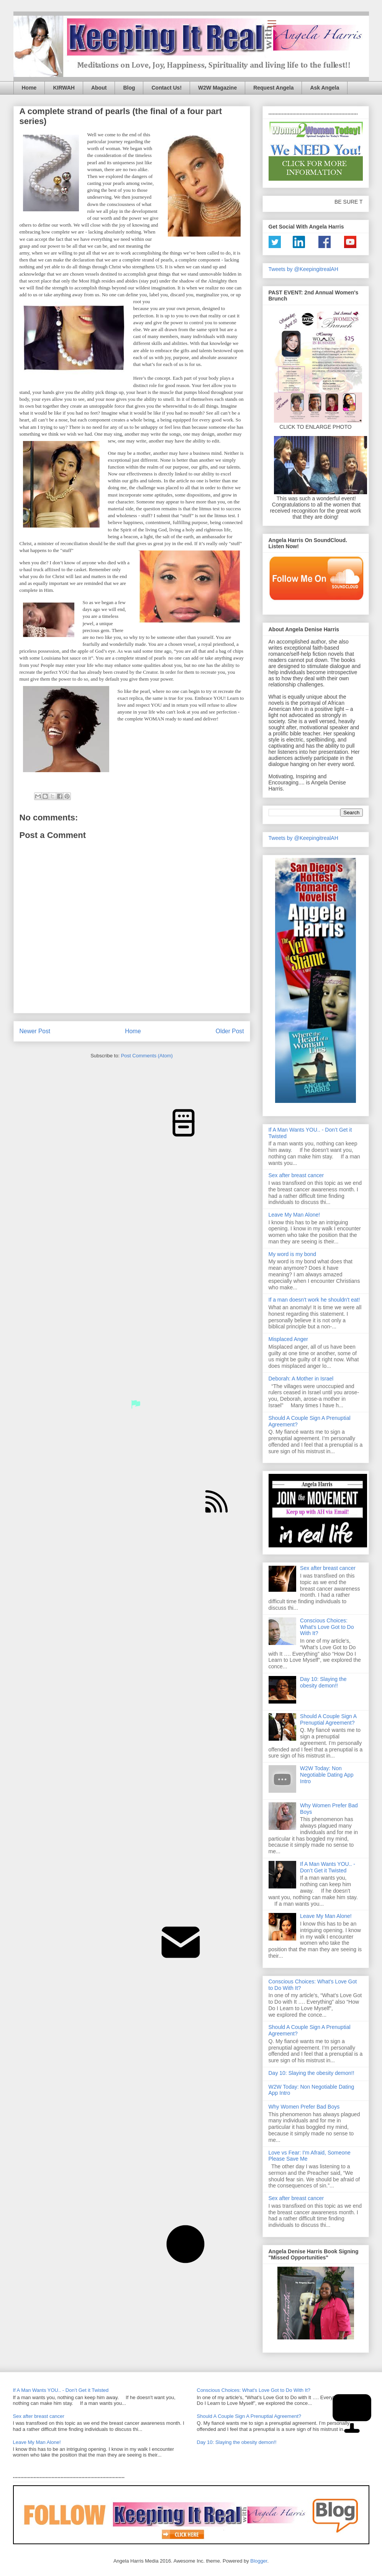  Describe the element at coordinates (272, 23) in the screenshot. I see `open text channel or messaging` at that location.